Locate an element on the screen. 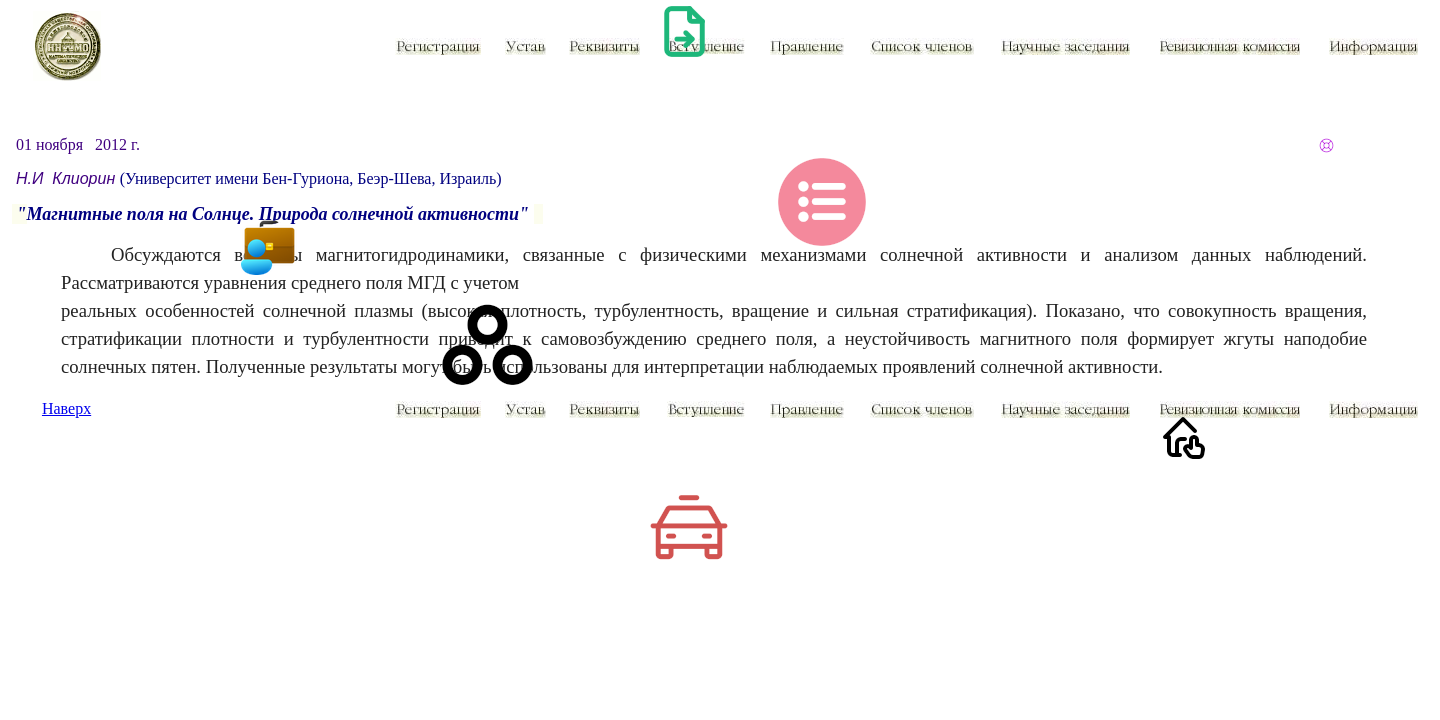 The width and height of the screenshot is (1440, 720). access help or support is located at coordinates (1326, 145).